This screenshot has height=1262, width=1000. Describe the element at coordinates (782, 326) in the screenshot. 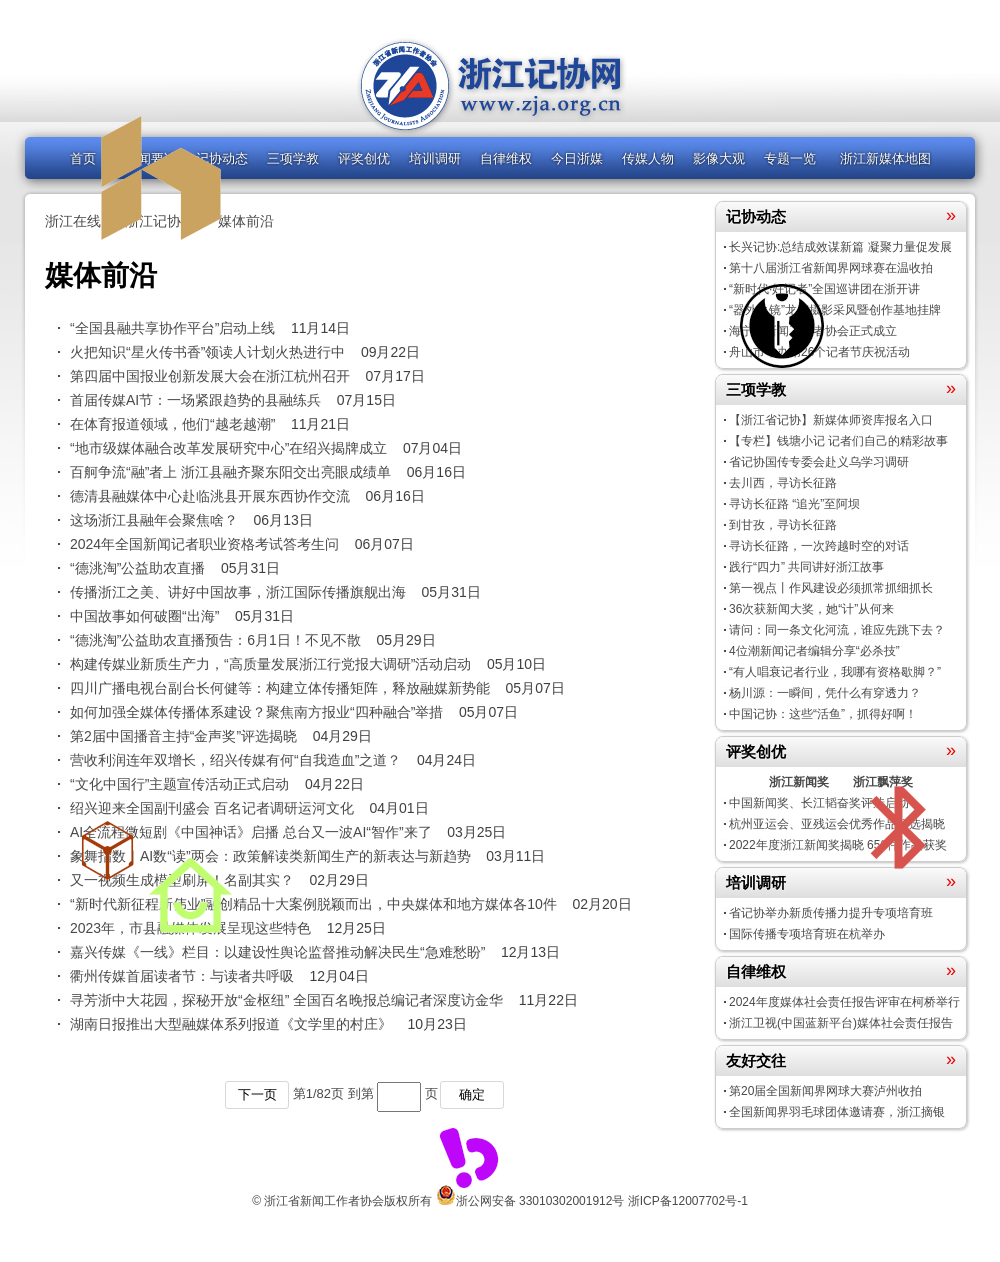

I see `open keepassxc password manager` at that location.